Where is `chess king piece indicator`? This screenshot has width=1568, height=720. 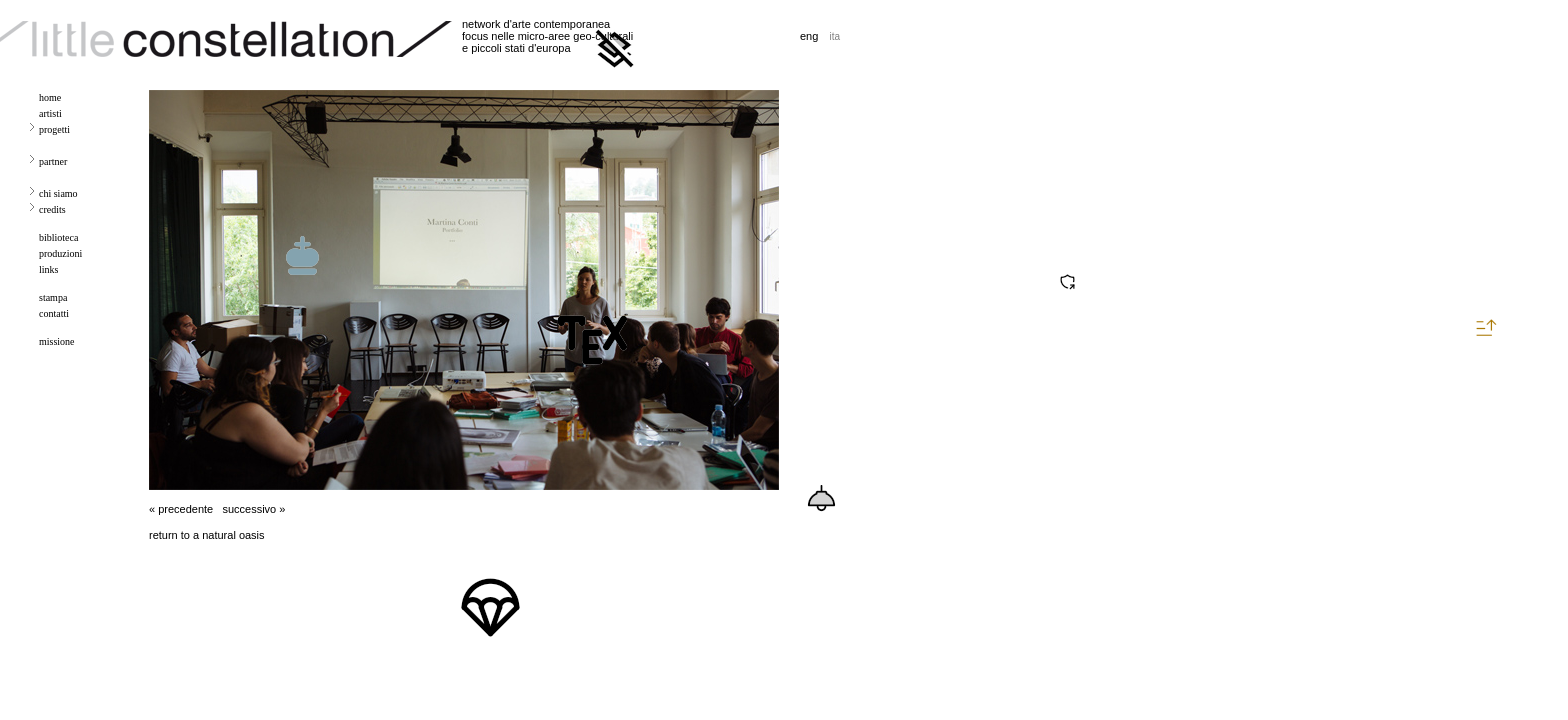 chess king piece indicator is located at coordinates (302, 256).